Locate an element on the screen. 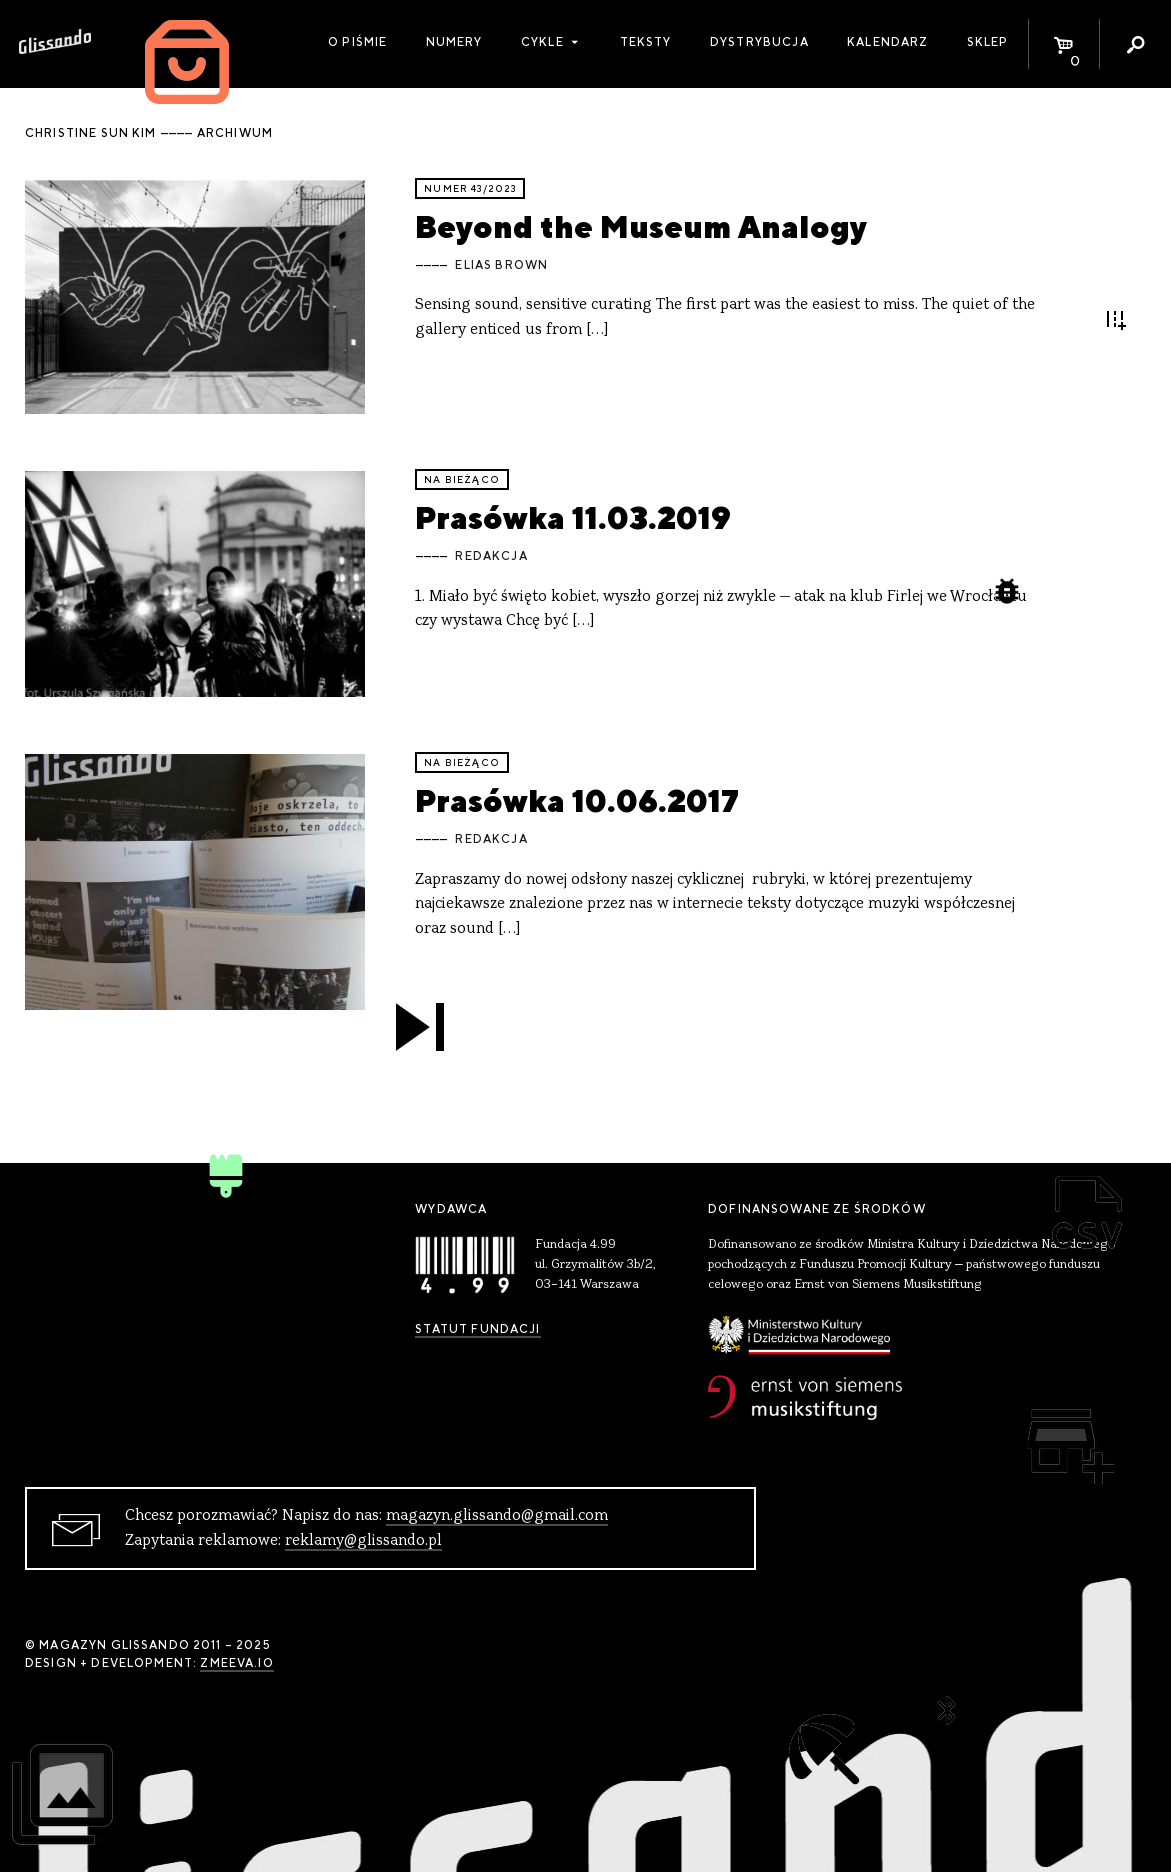 This screenshot has height=1872, width=1171. open or view a CSV file is located at coordinates (1088, 1215).